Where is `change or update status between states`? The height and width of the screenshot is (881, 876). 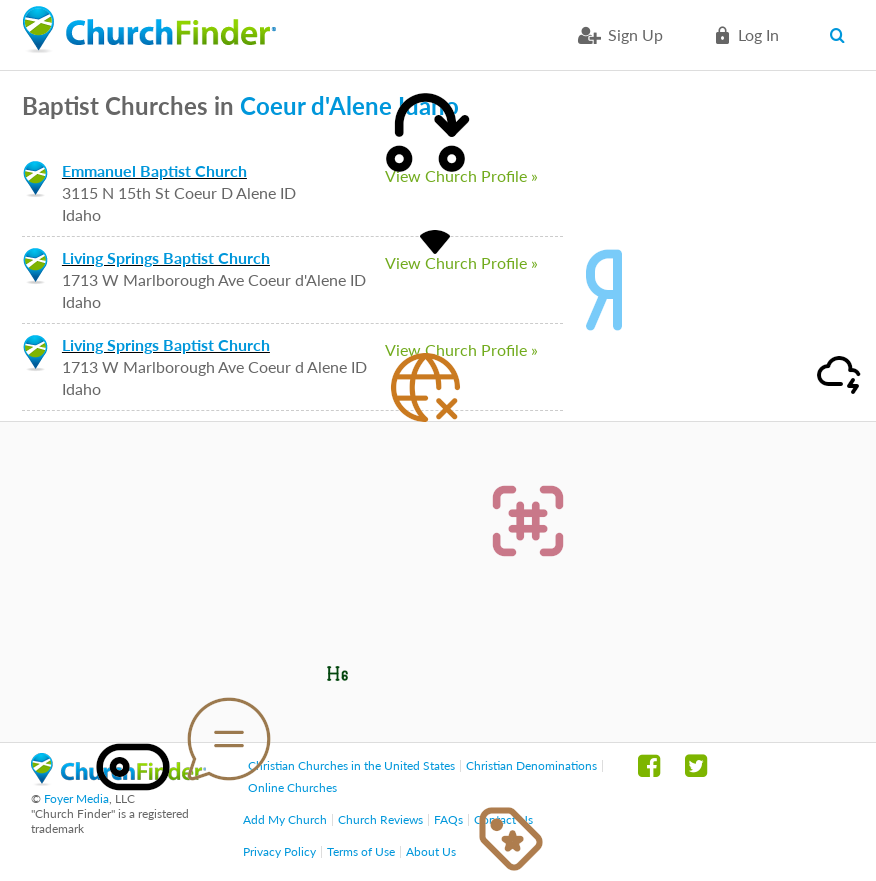
change or update status between states is located at coordinates (425, 132).